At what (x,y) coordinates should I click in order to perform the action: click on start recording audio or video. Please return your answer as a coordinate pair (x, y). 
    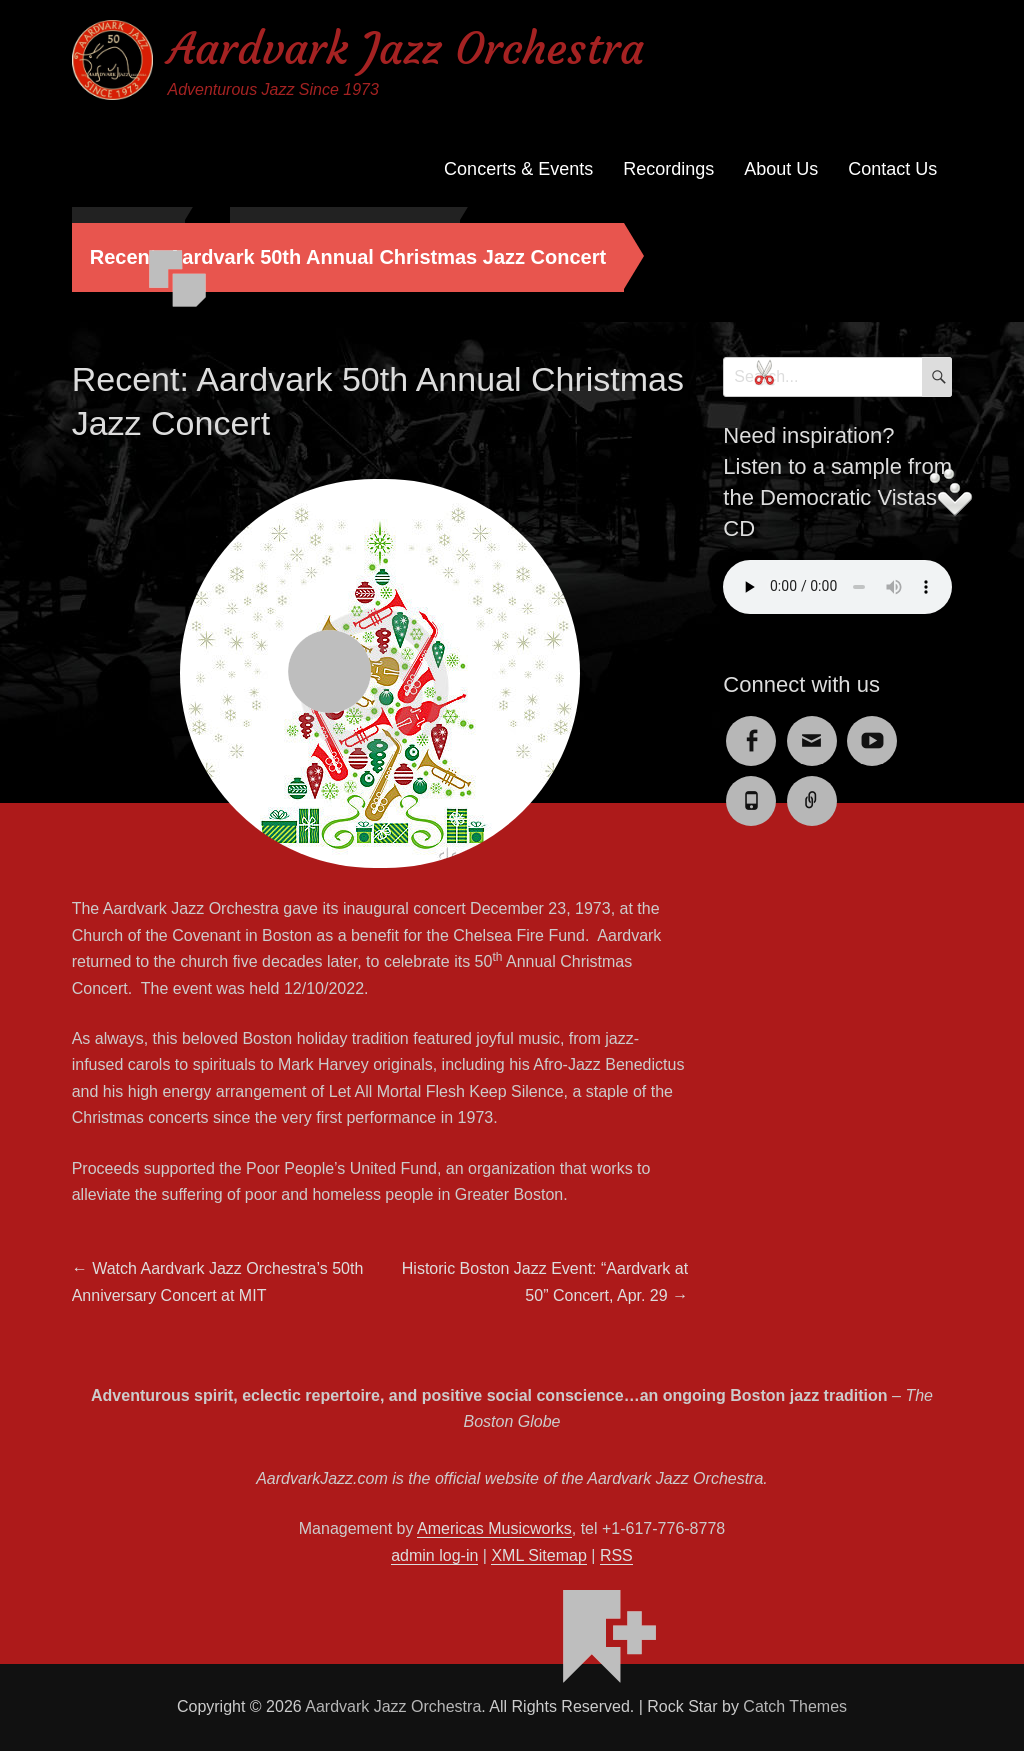
    Looking at the image, I should click on (329, 671).